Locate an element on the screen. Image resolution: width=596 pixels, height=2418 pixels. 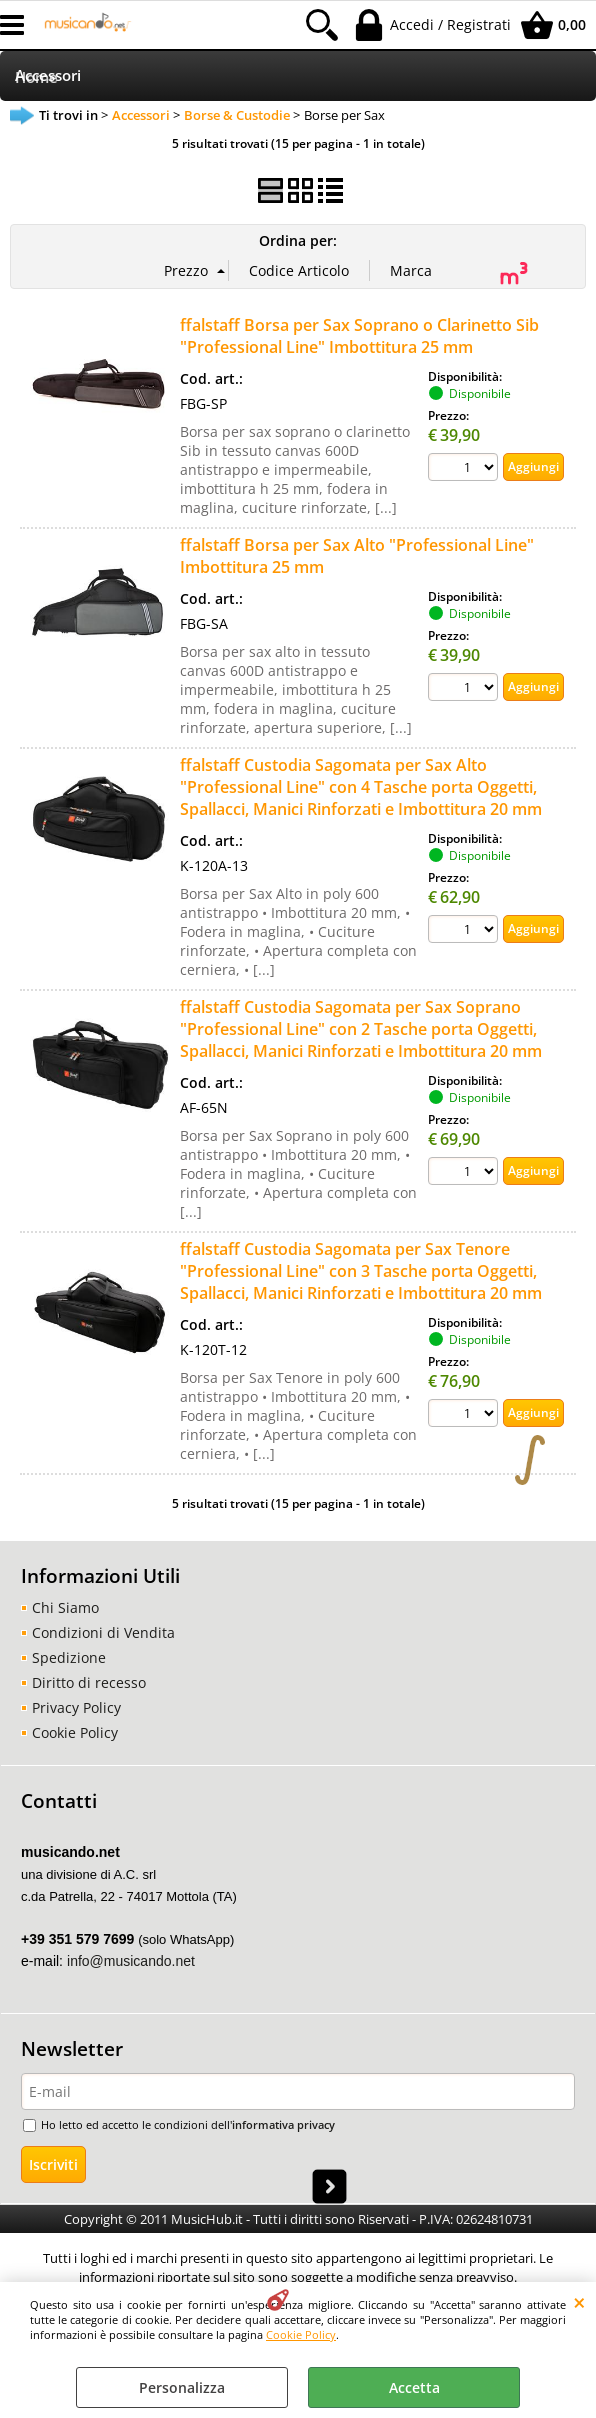
navigate to the next item or screen is located at coordinates (329, 2186).